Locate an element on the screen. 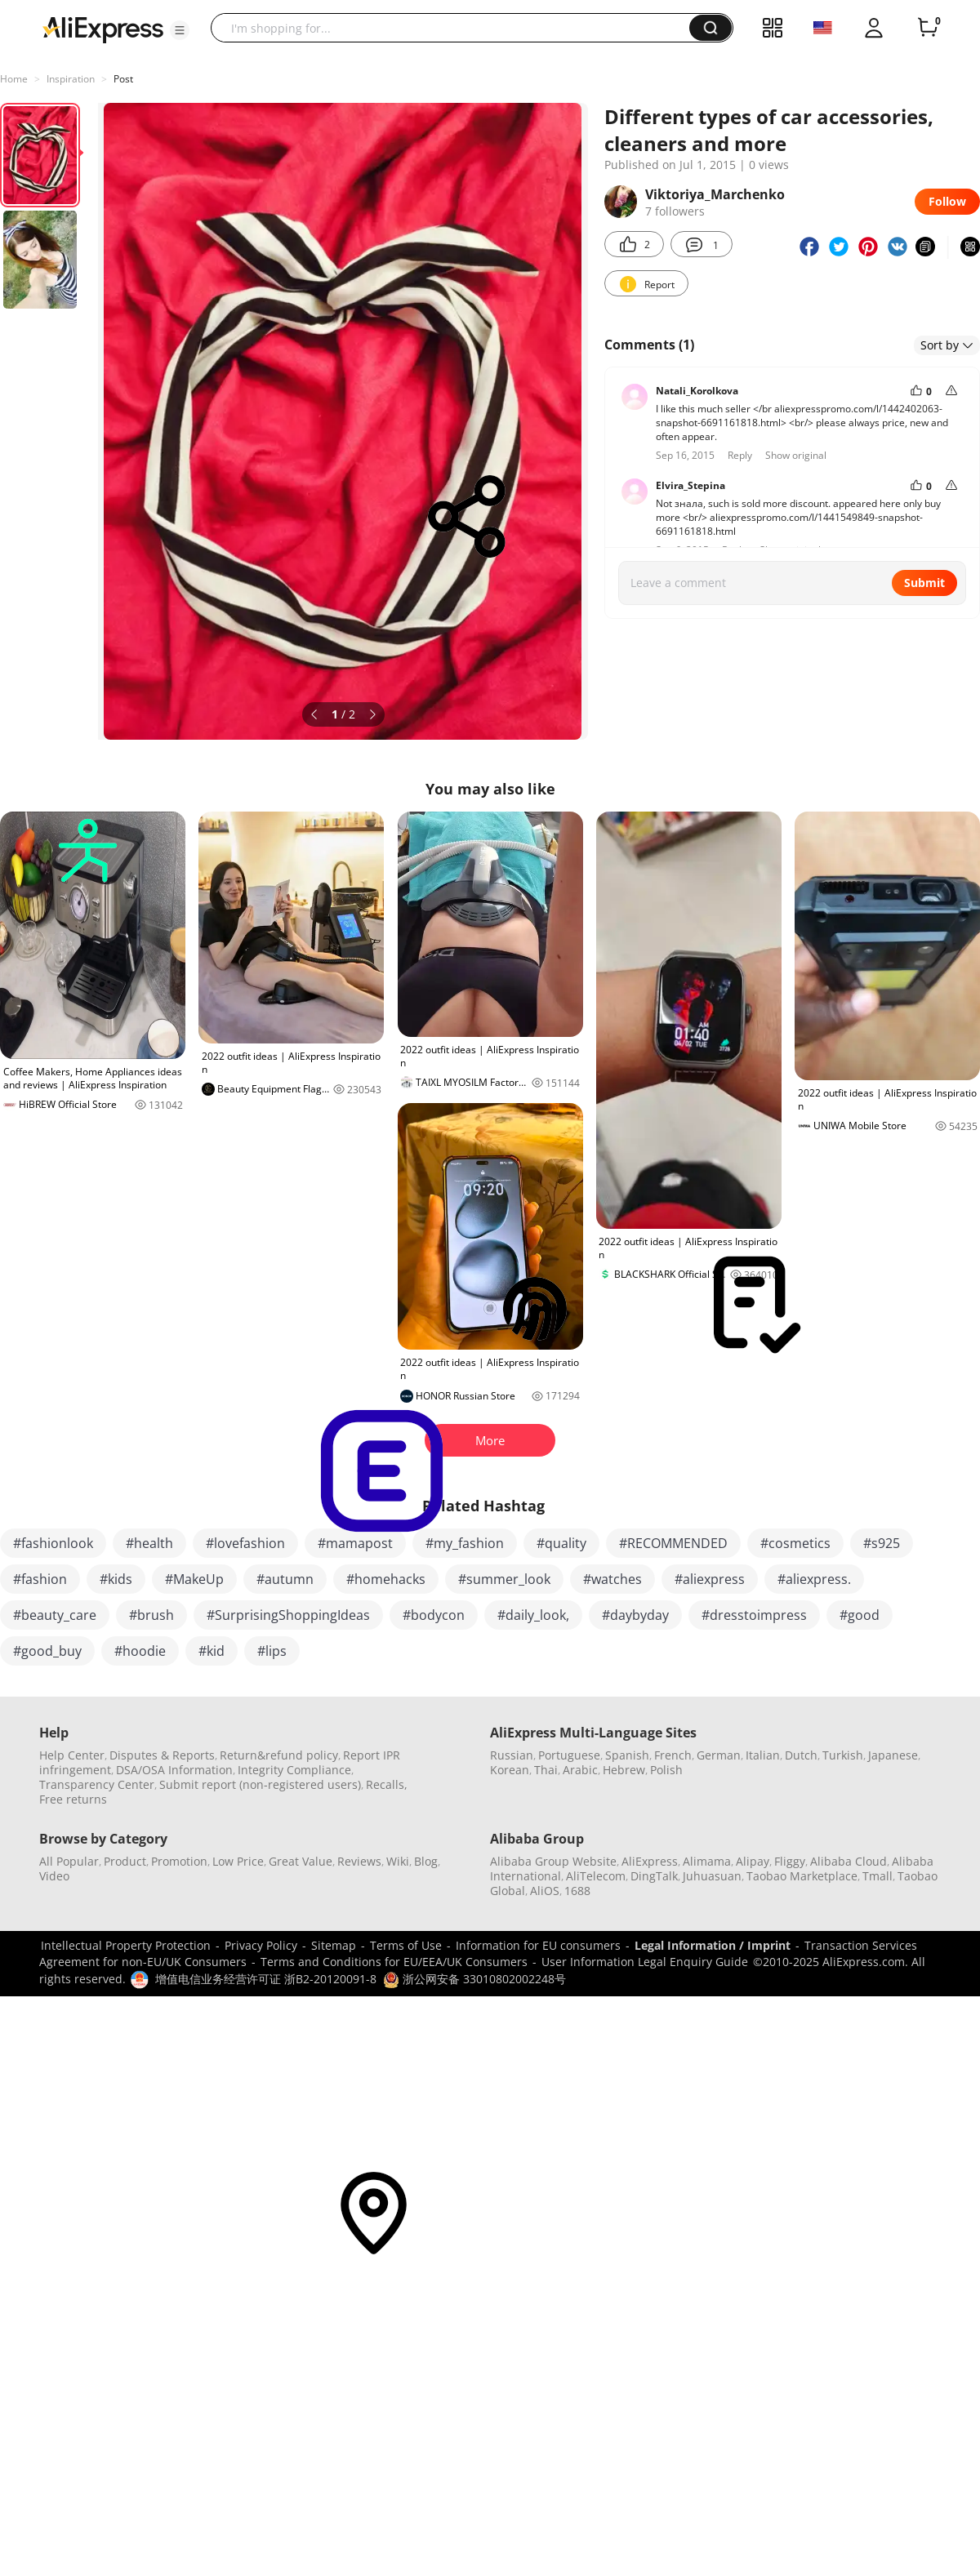  authenticate with fingerprint is located at coordinates (535, 1309).